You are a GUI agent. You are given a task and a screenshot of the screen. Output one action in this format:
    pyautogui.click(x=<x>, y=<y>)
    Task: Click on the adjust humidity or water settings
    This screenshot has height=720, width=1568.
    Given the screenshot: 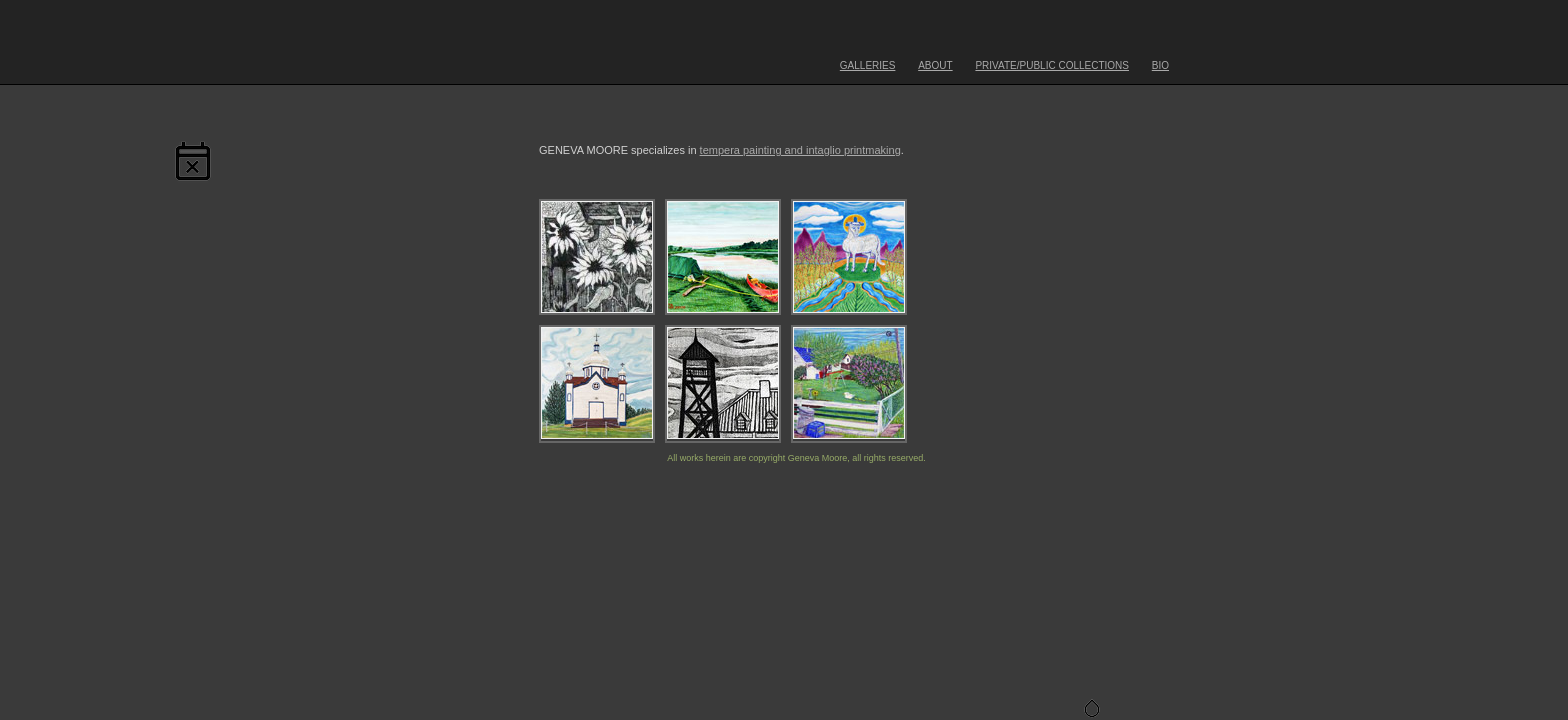 What is the action you would take?
    pyautogui.click(x=1092, y=708)
    